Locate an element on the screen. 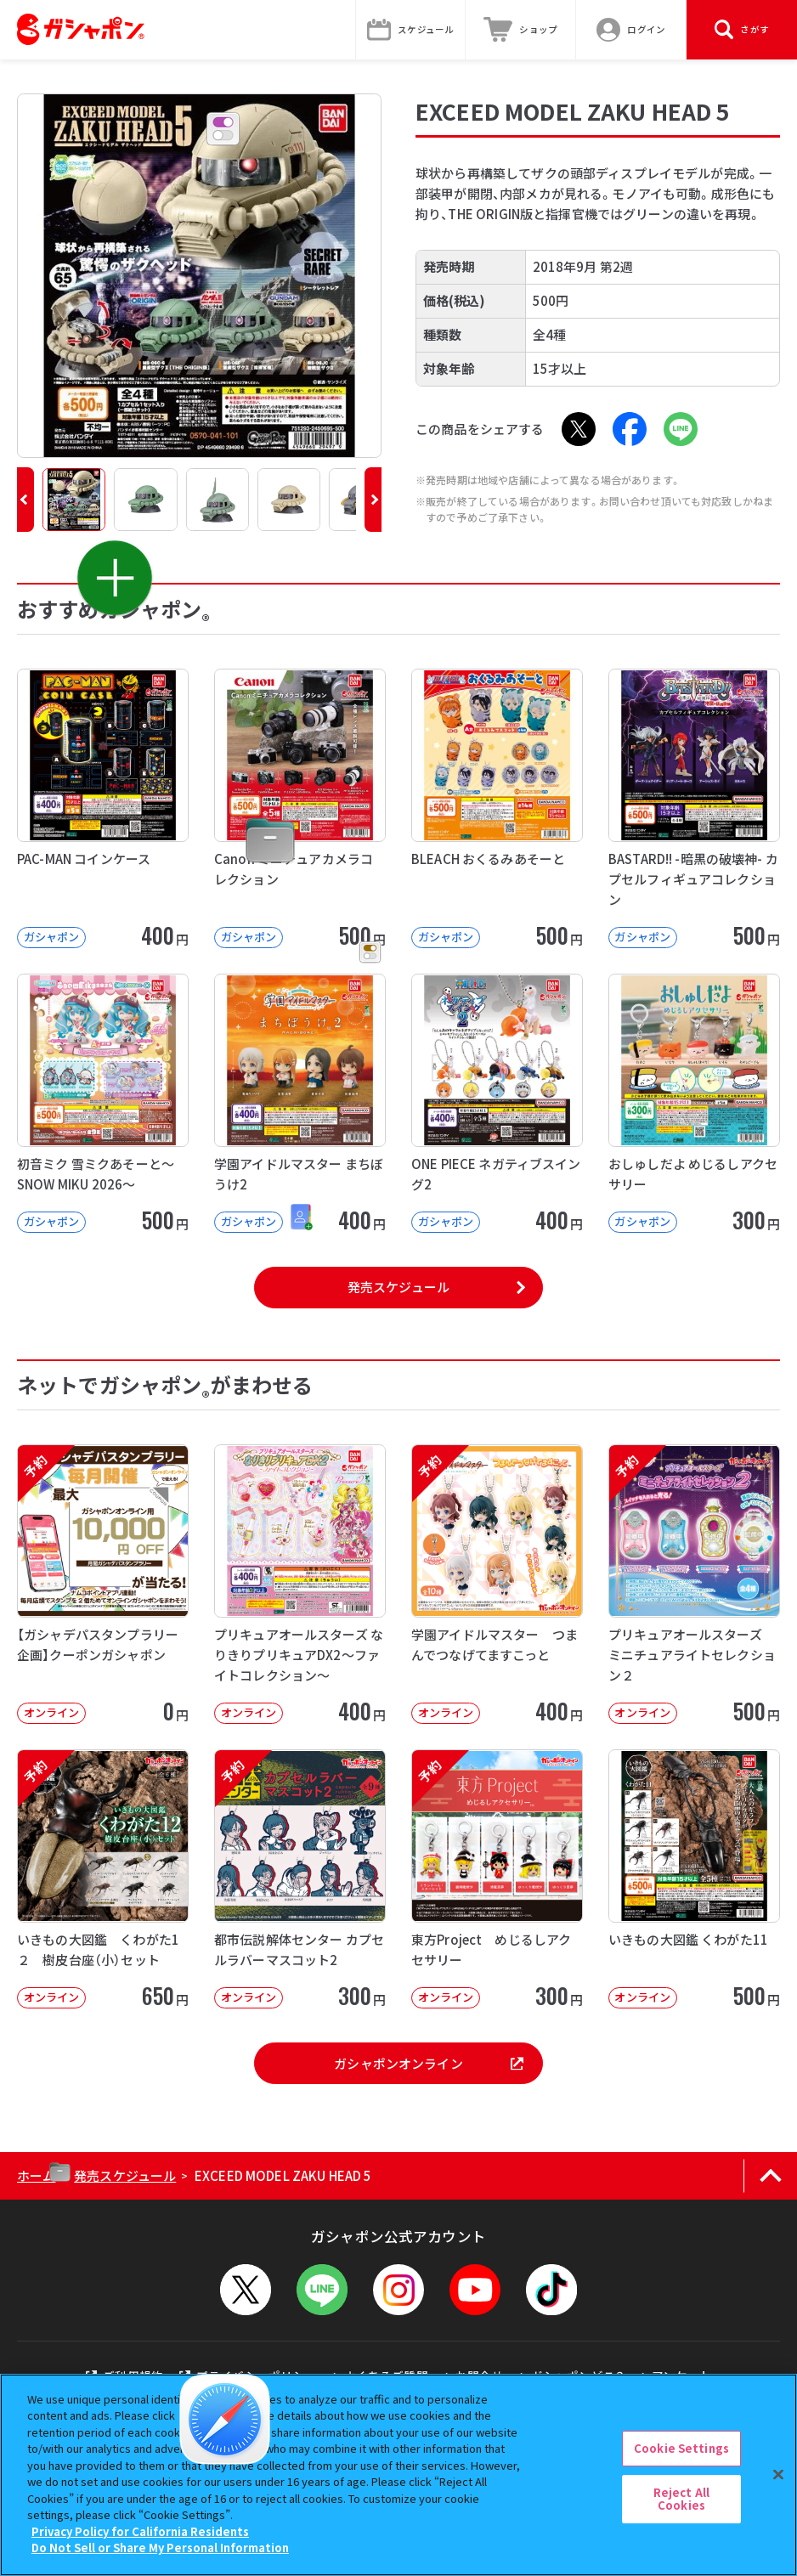 The height and width of the screenshot is (2576, 797). open system settings or preferences is located at coordinates (223, 128).